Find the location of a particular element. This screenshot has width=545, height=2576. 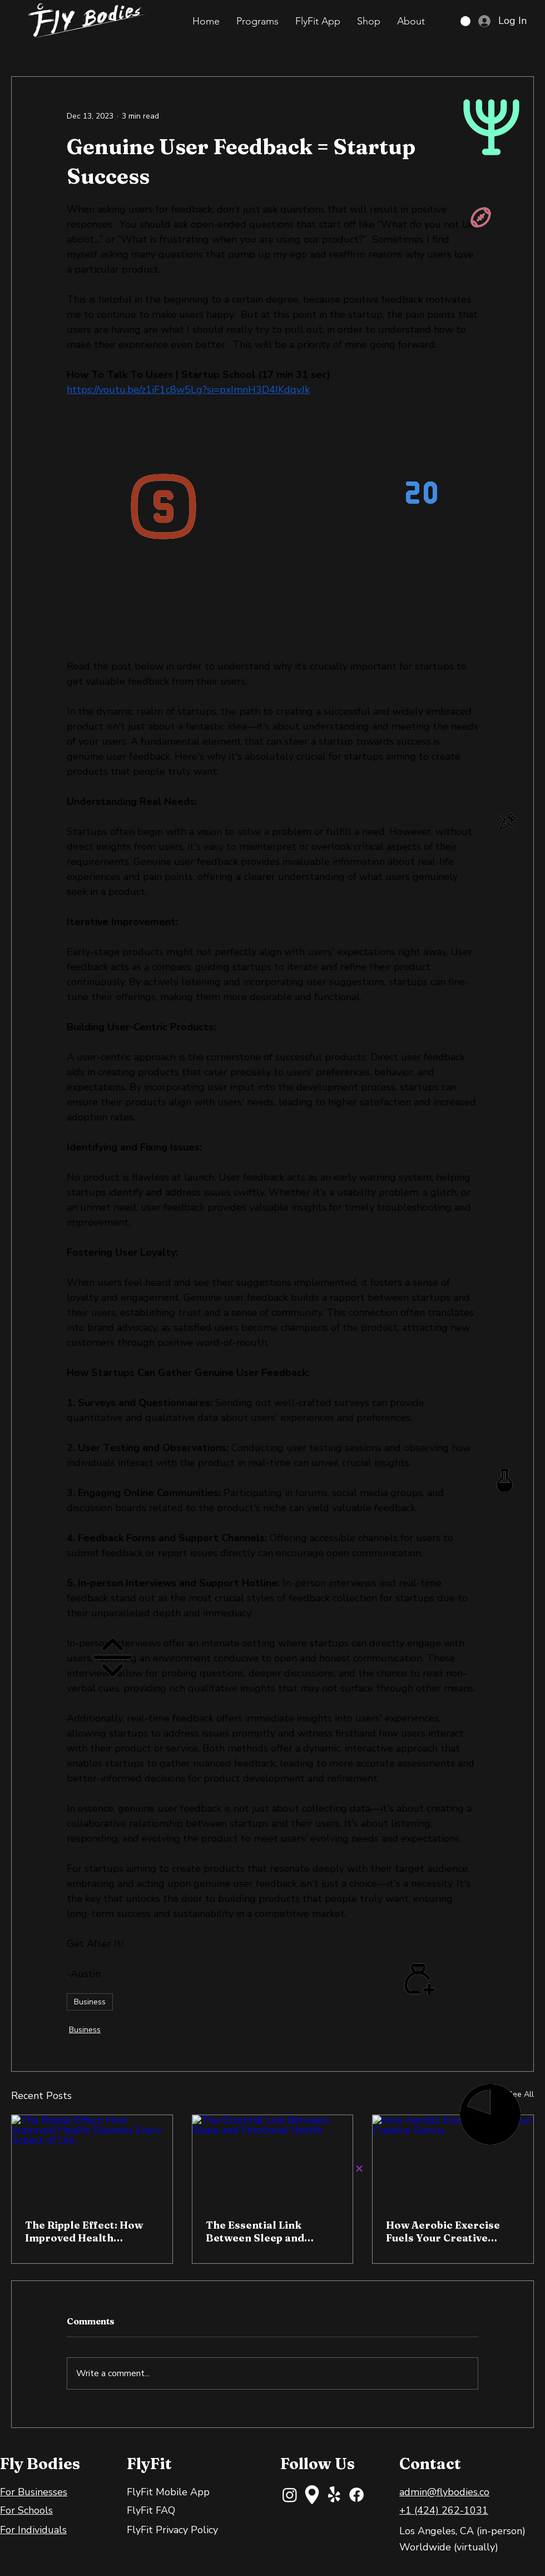

disable vegetable or vegan filter is located at coordinates (507, 822).